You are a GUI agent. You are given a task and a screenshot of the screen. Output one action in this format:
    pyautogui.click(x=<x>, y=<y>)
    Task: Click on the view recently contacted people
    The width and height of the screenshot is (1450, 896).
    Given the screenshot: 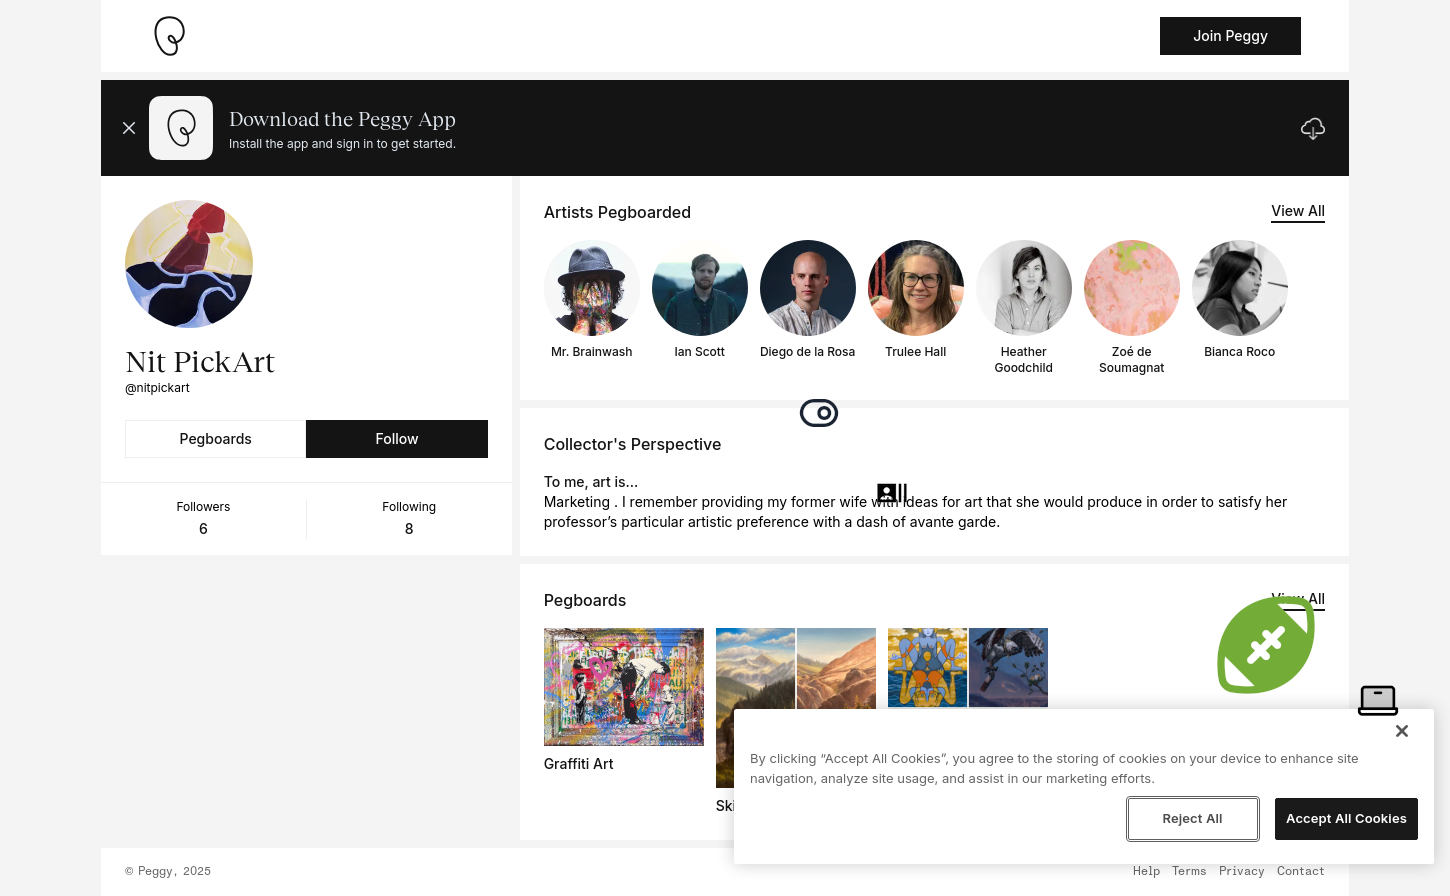 What is the action you would take?
    pyautogui.click(x=892, y=493)
    